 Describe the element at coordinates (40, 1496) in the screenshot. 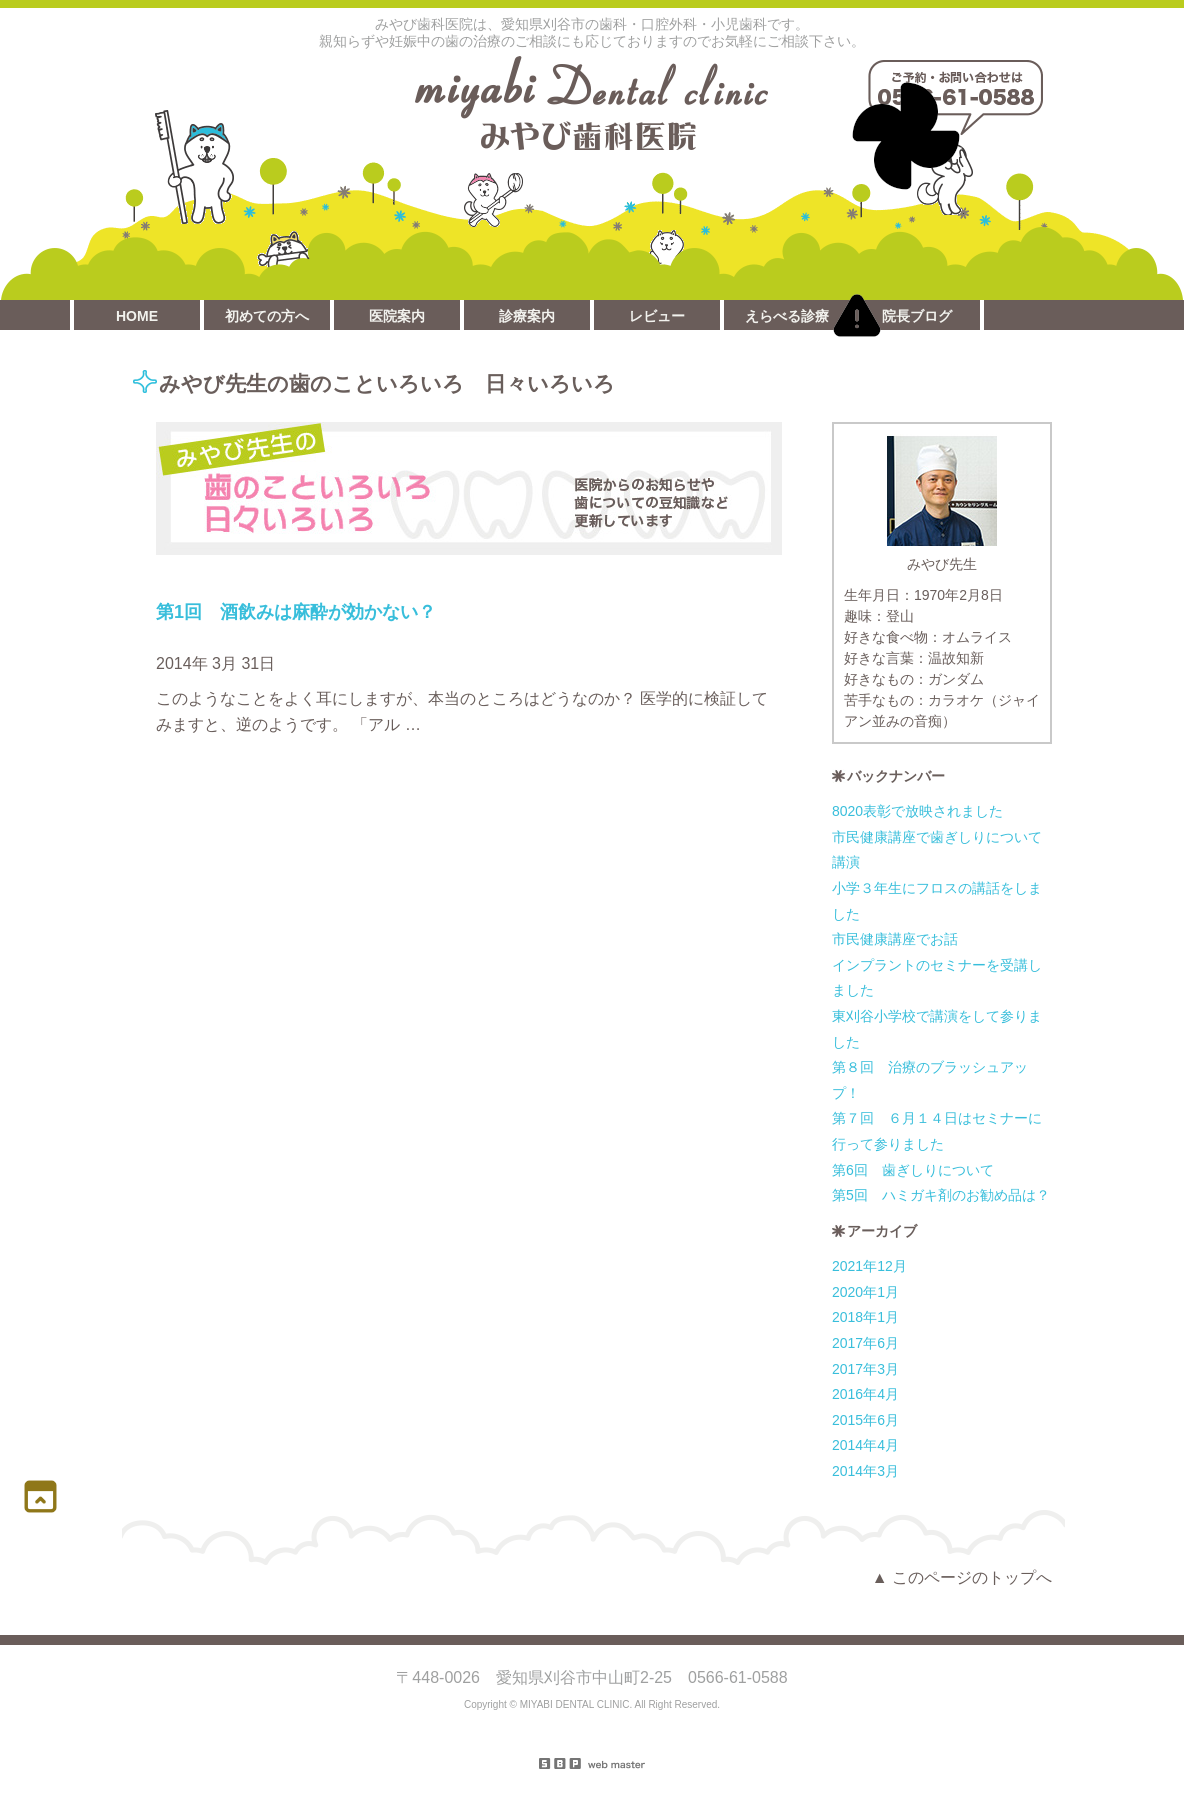

I see `collapse the navigation bar` at that location.